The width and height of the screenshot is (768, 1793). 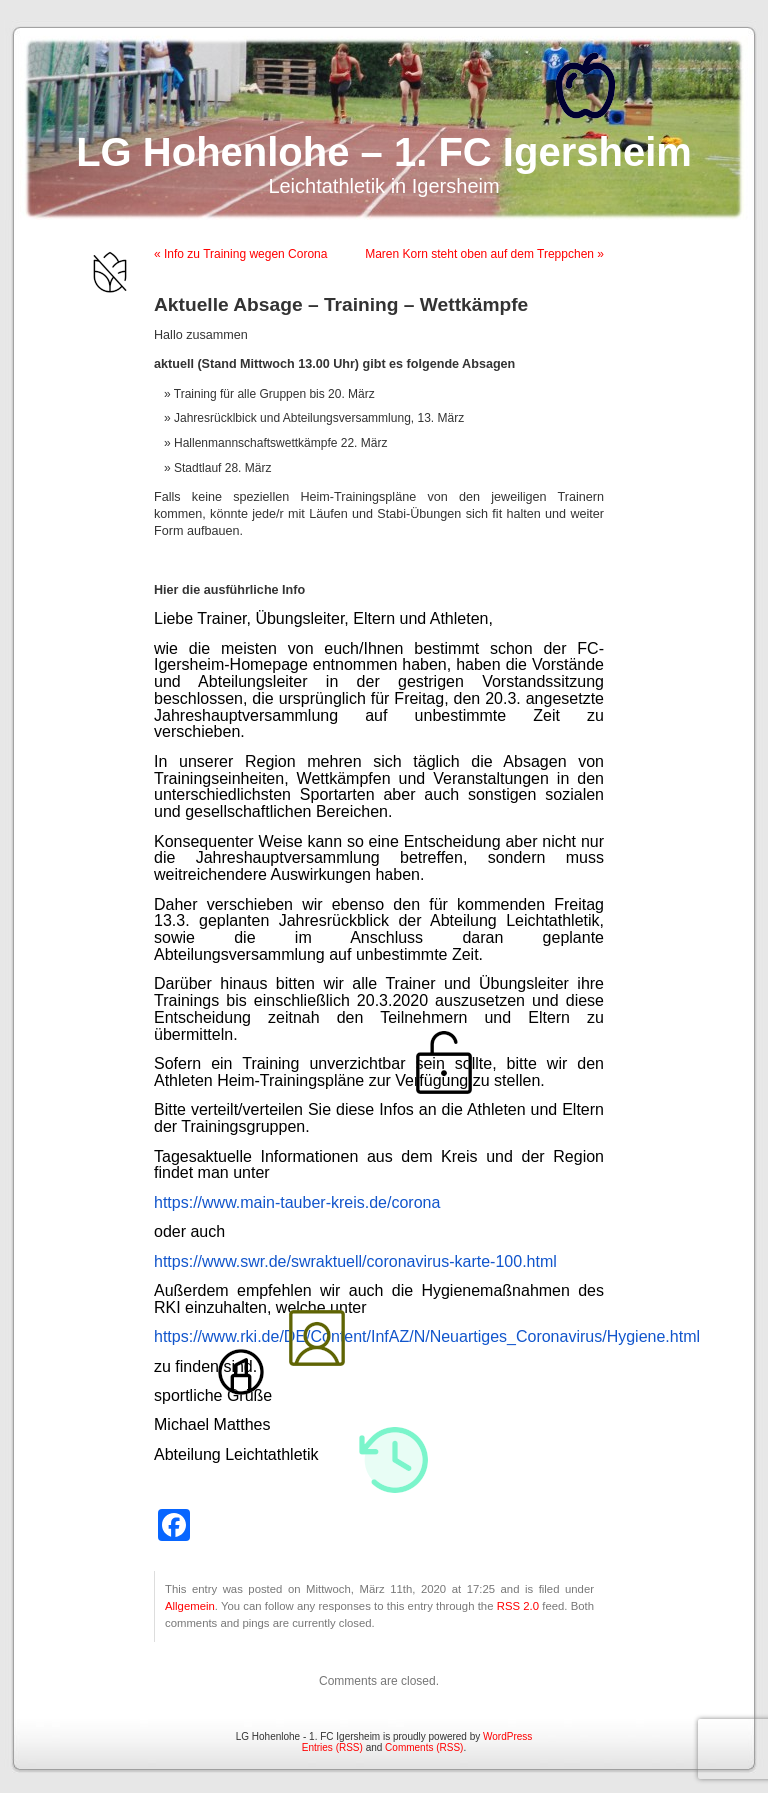 I want to click on undo or revert to a previous state, so click(x=395, y=1460).